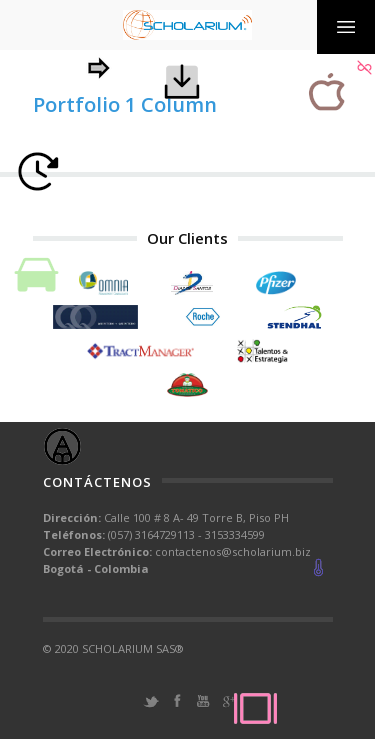  I want to click on apple company logo or branding, so click(328, 94).